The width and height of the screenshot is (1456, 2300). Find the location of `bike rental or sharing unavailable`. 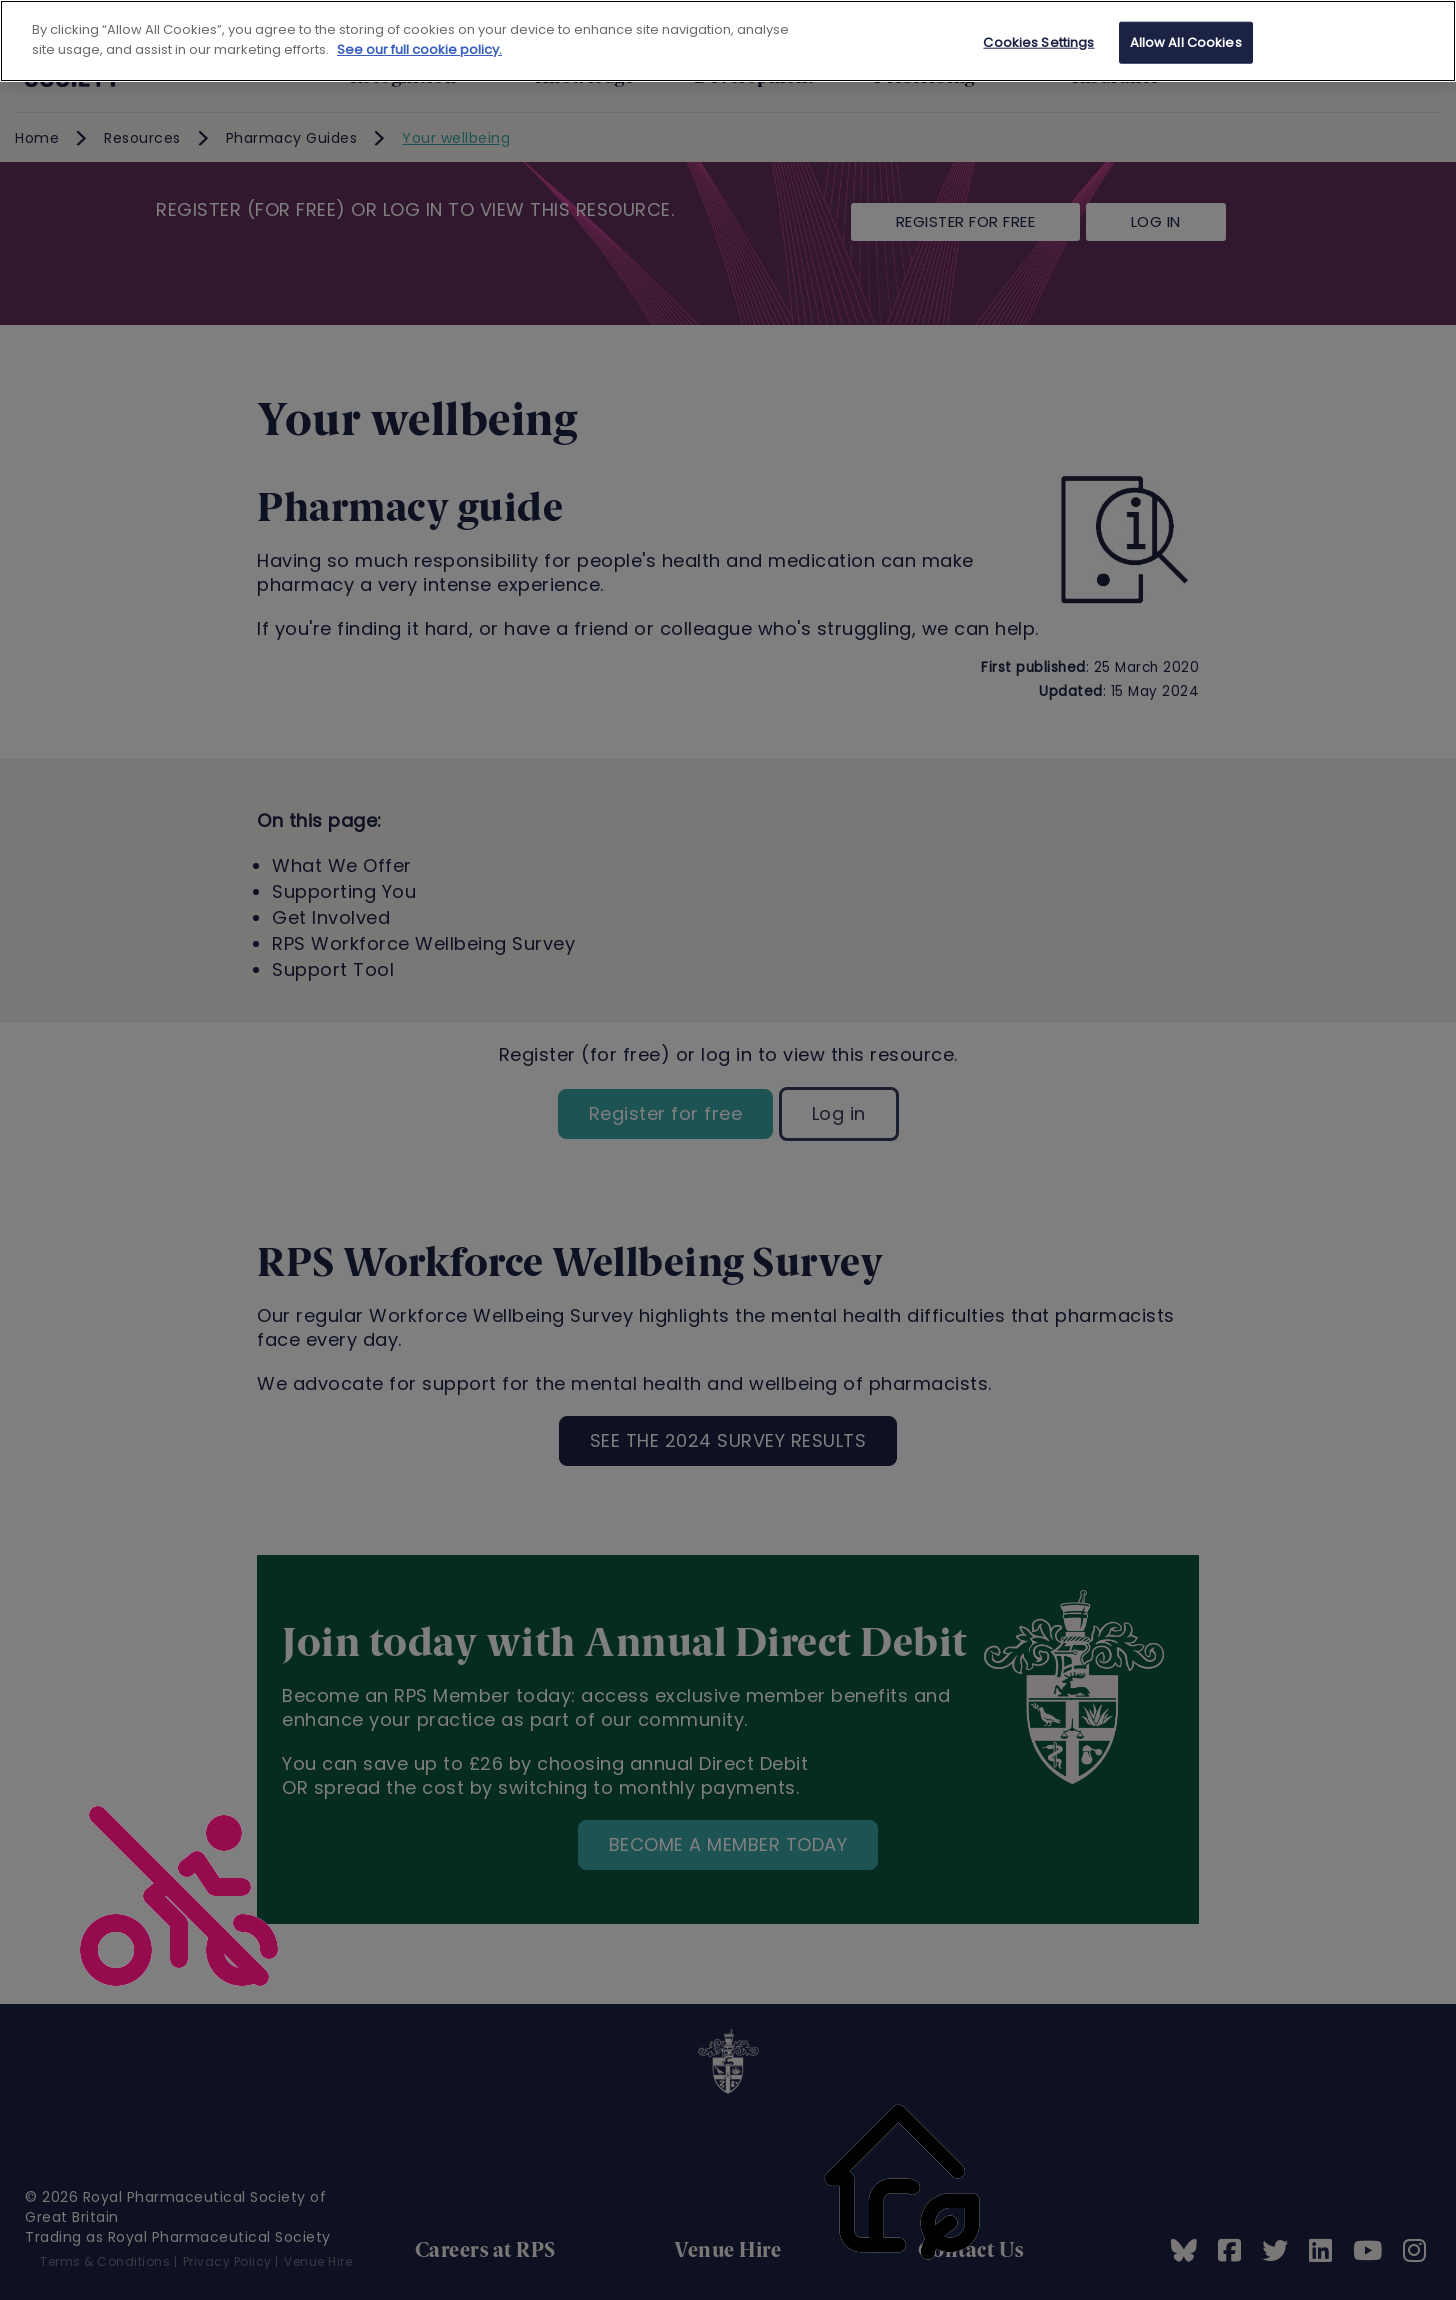

bike rental or sharing unavailable is located at coordinates (179, 1896).